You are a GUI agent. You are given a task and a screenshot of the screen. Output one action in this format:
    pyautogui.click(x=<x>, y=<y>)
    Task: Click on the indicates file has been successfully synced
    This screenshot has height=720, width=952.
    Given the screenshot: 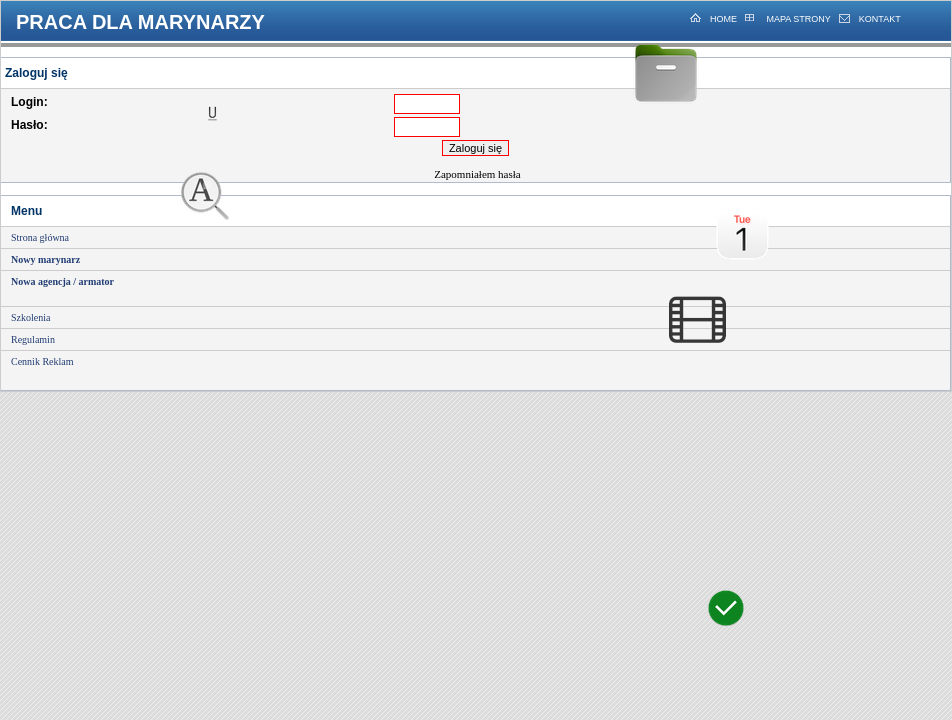 What is the action you would take?
    pyautogui.click(x=726, y=608)
    